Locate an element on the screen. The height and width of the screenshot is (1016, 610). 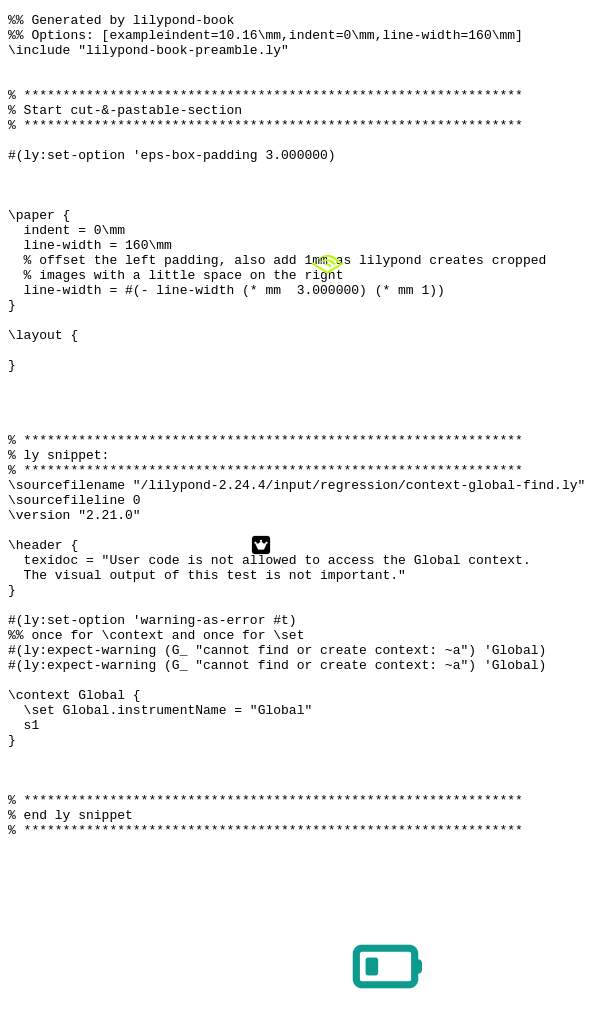
web awesome brand logo is located at coordinates (261, 545).